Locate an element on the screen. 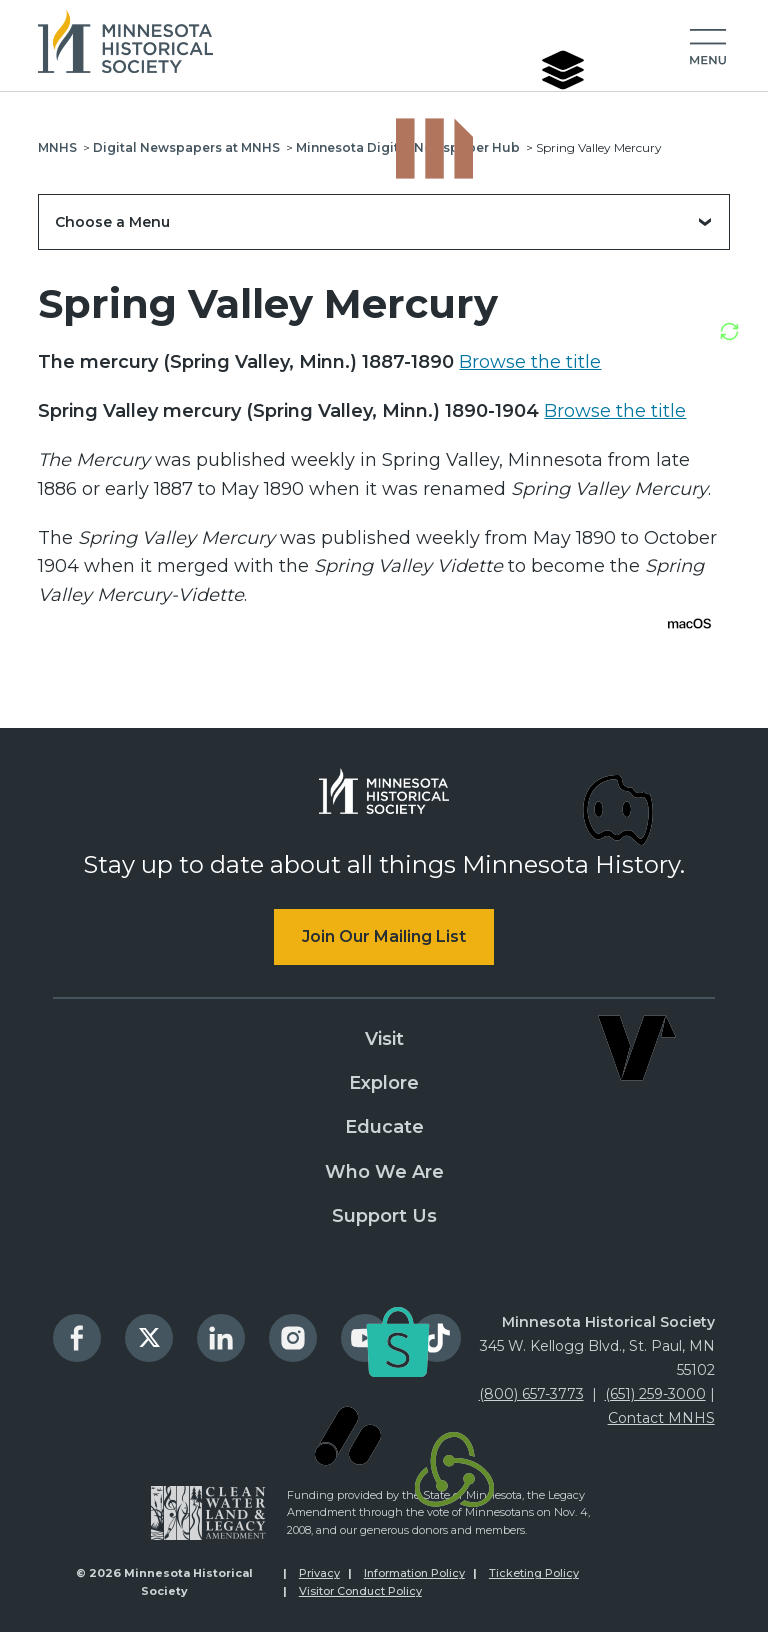 Image resolution: width=768 pixels, height=1632 pixels. indicates macOS operating system compatibility is located at coordinates (689, 623).